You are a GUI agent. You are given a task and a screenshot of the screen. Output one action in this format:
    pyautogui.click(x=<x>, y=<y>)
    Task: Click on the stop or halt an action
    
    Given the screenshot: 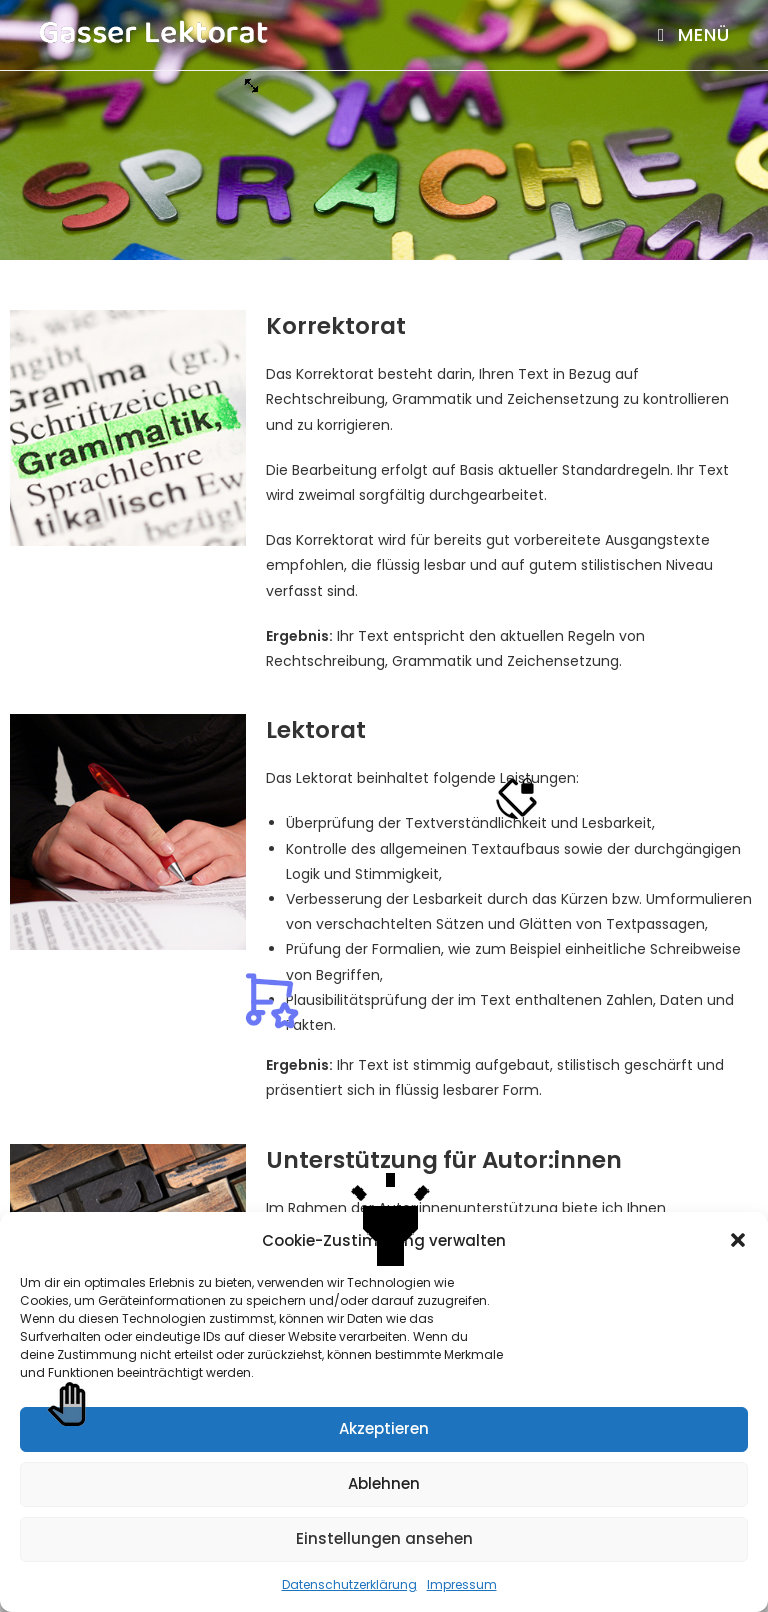 What is the action you would take?
    pyautogui.click(x=67, y=1404)
    